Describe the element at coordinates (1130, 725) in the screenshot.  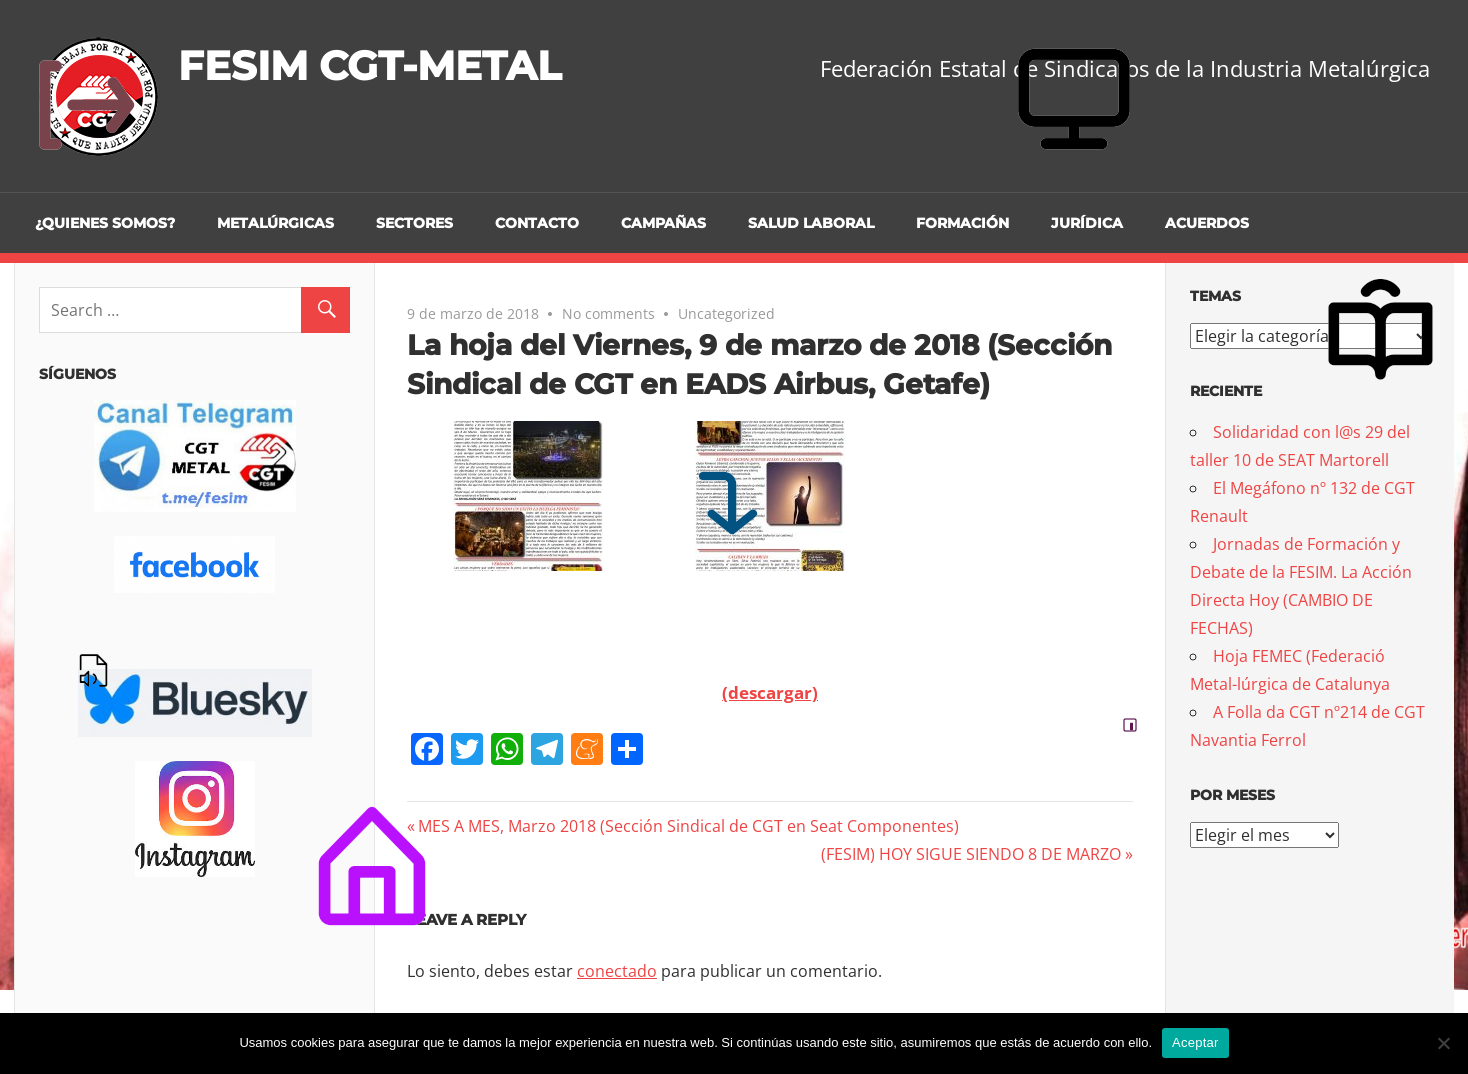
I see `npm package manager logo` at that location.